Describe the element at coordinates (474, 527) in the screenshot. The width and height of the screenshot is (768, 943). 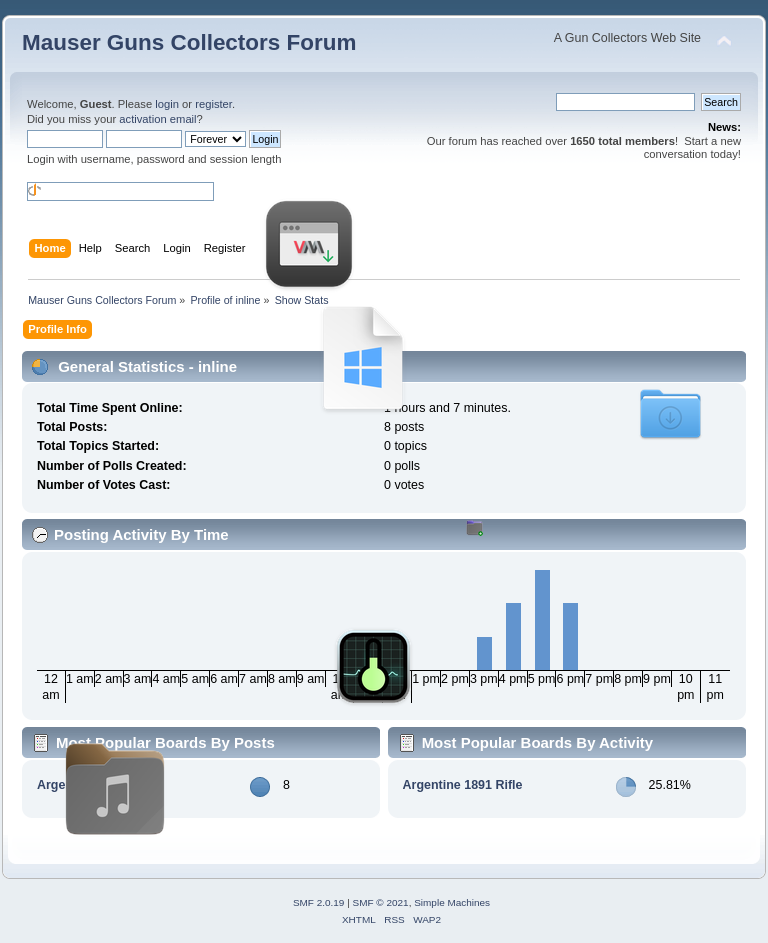
I see `create a new folder` at that location.